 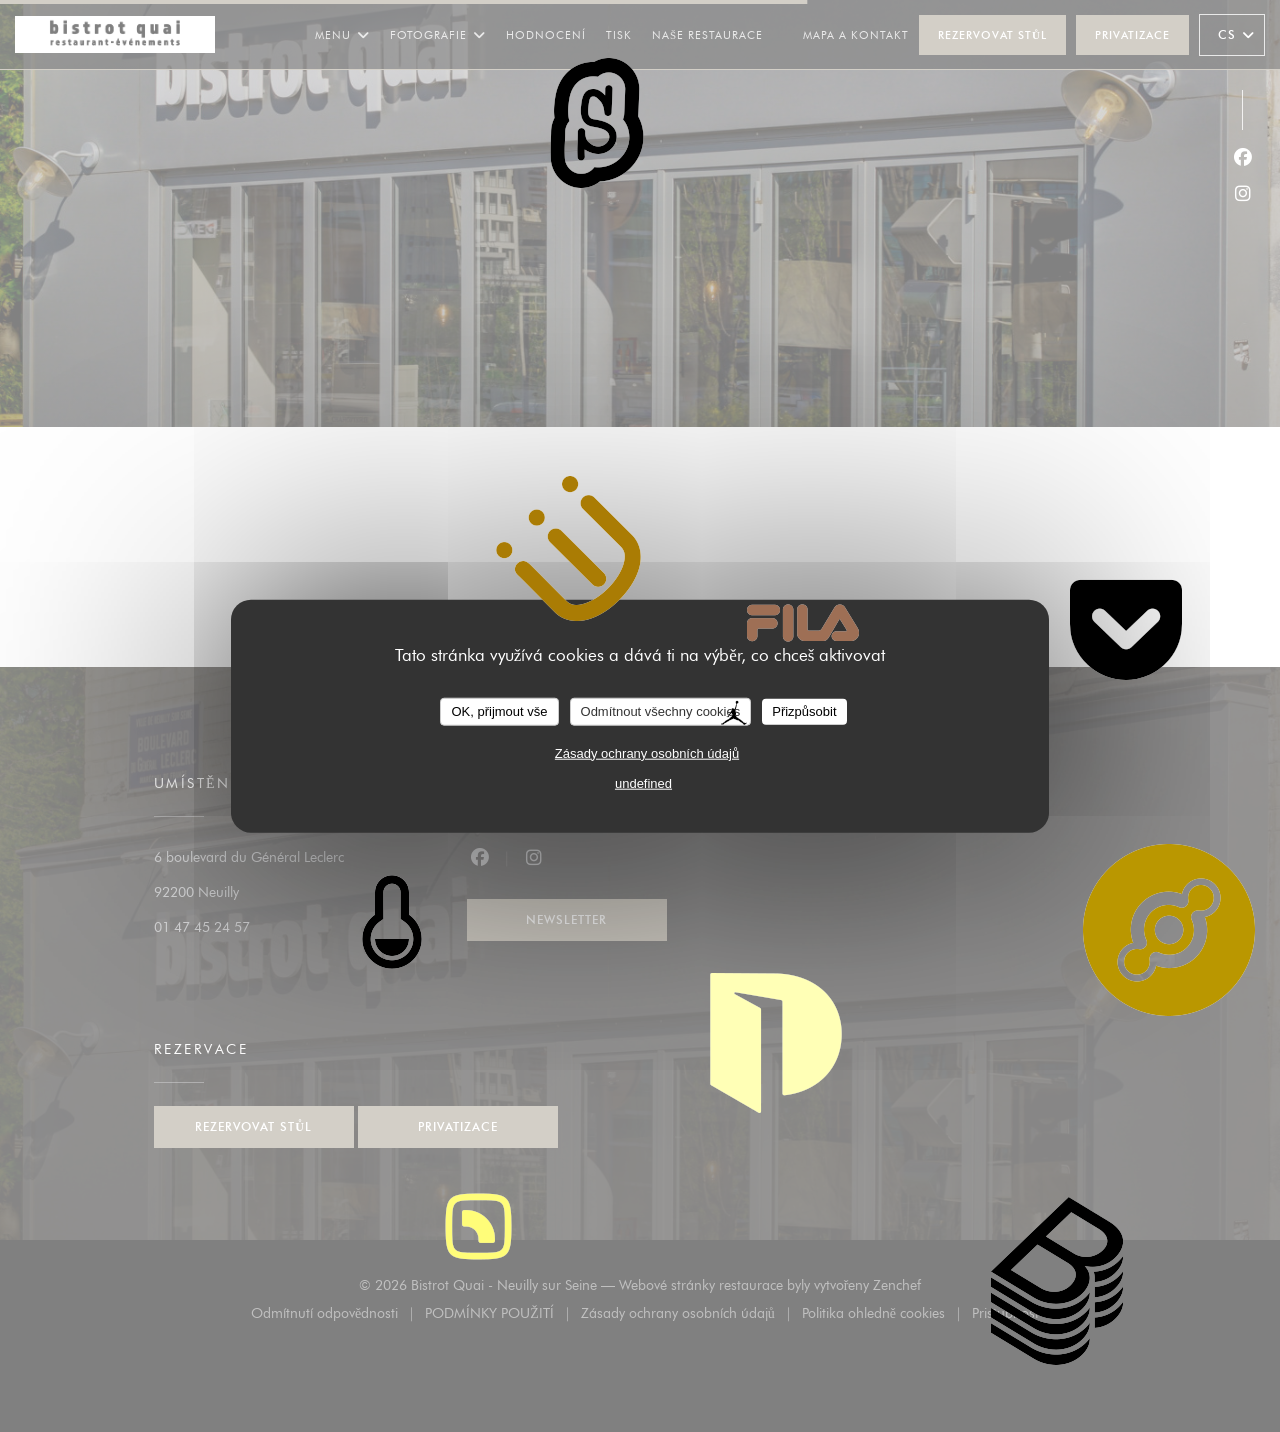 I want to click on Fila brand logo, so click(x=803, y=623).